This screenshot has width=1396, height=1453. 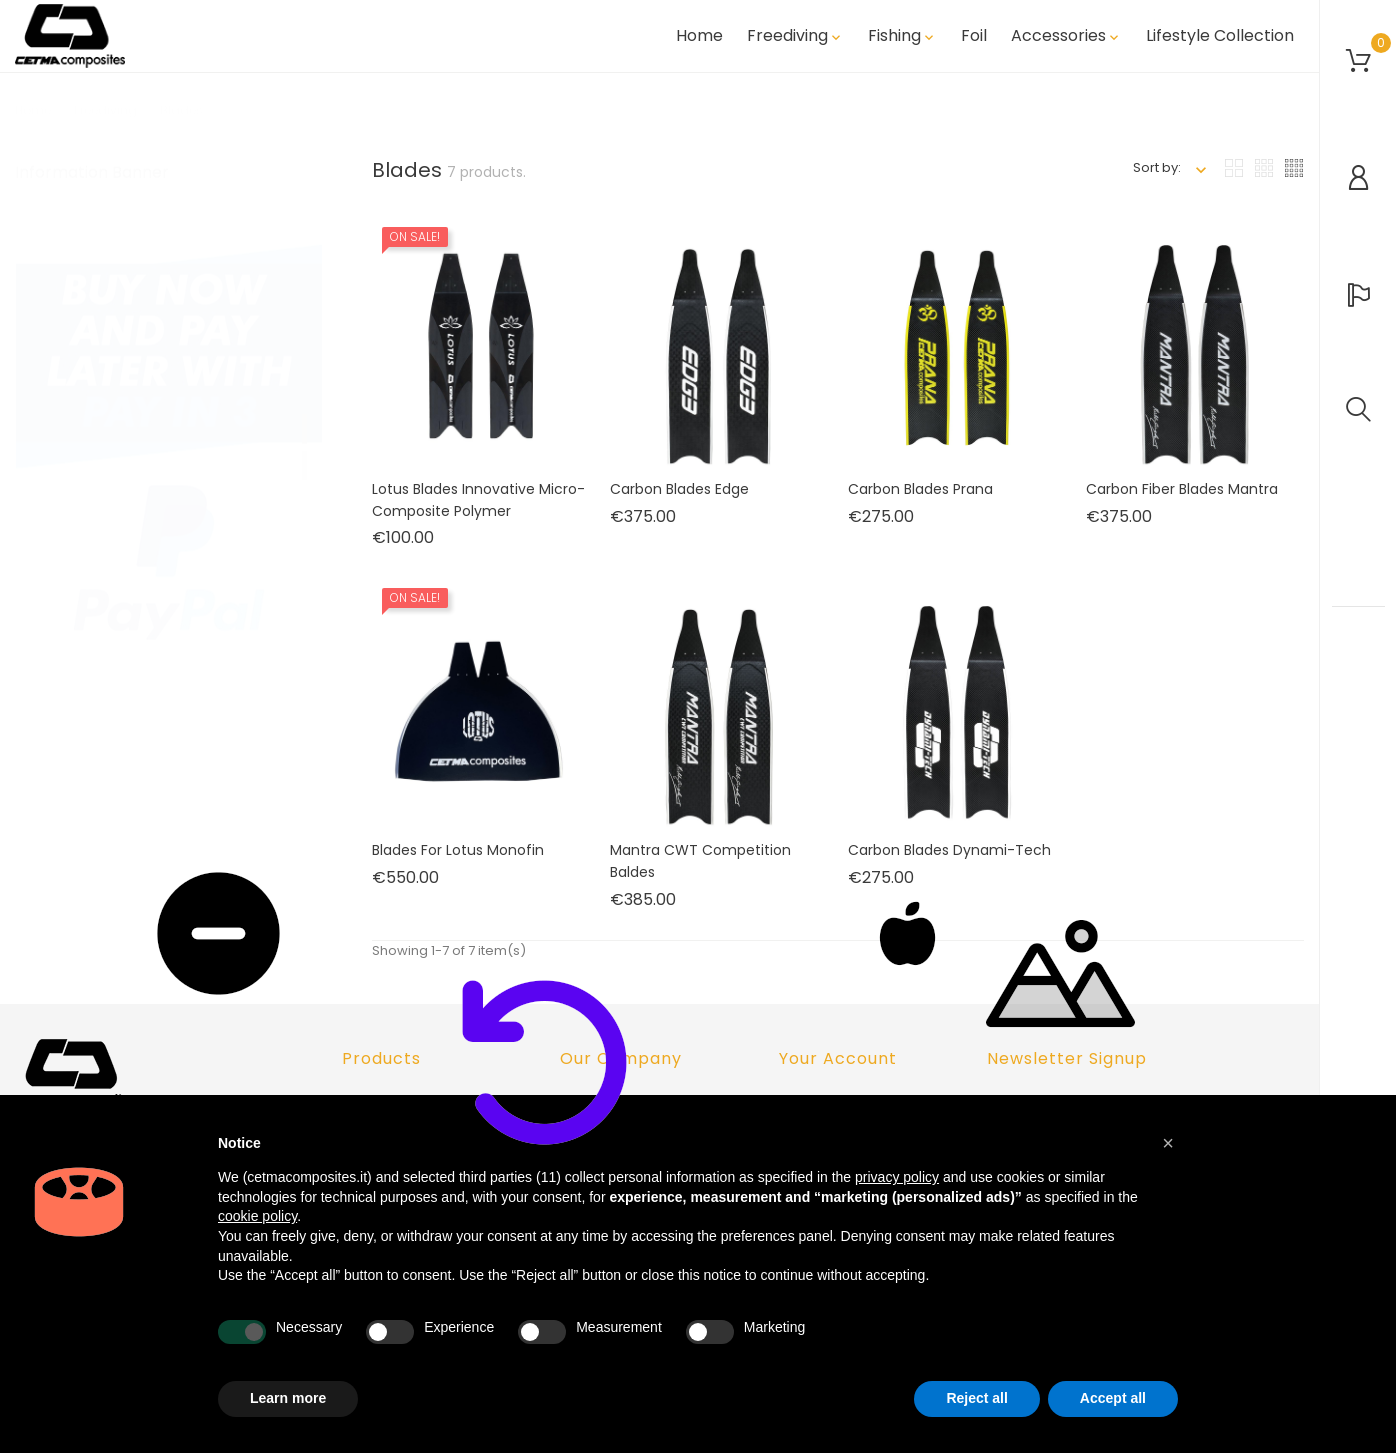 I want to click on access health or nutrition tracking features, so click(x=907, y=933).